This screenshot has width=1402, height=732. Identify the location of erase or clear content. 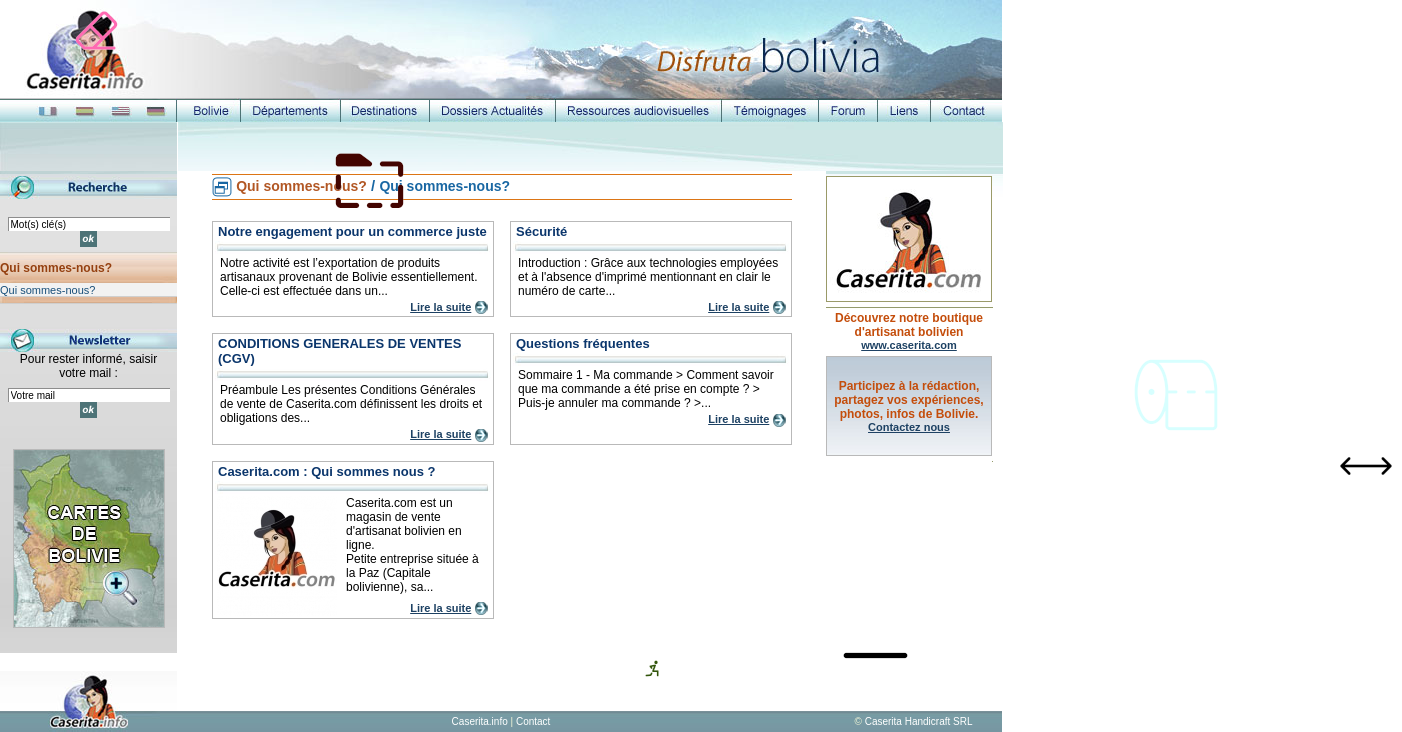
(96, 30).